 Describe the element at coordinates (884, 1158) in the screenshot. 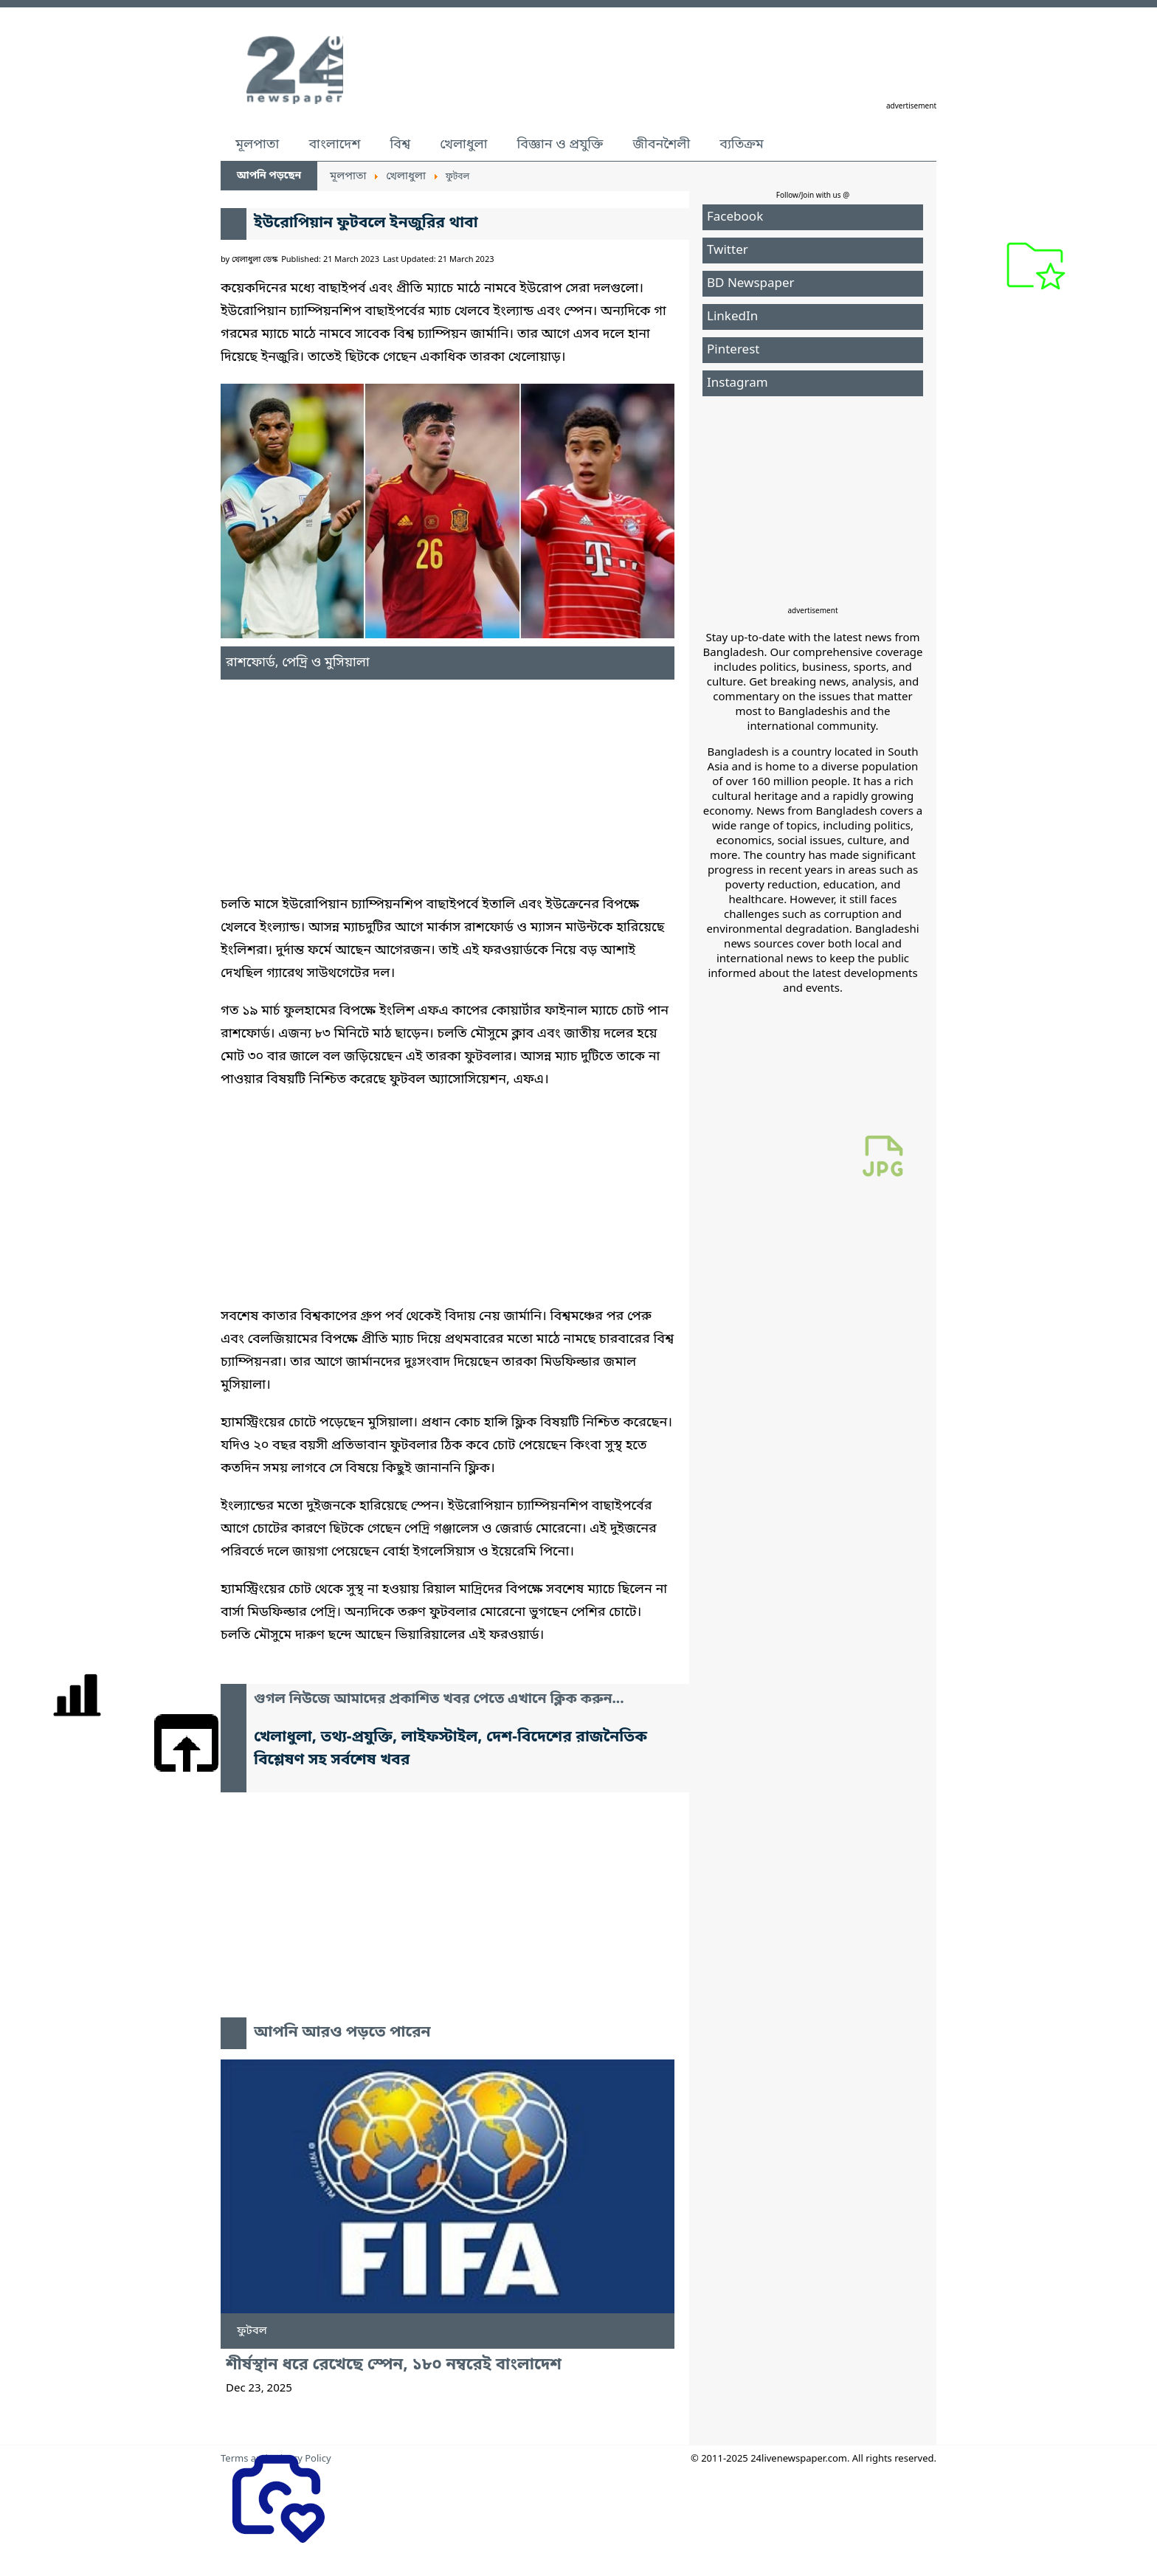

I see `view or open a JPG image file` at that location.